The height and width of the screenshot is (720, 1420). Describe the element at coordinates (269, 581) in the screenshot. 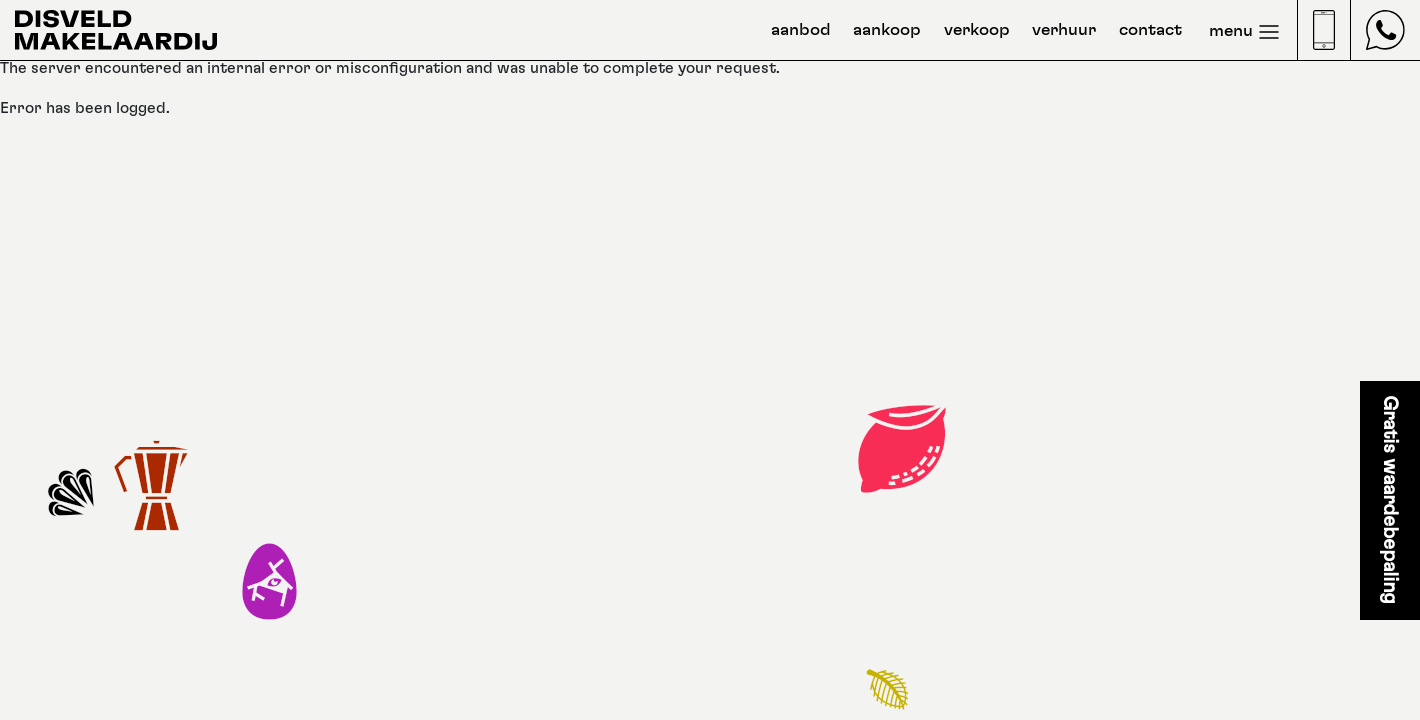

I see `view creature or monster egg details` at that location.